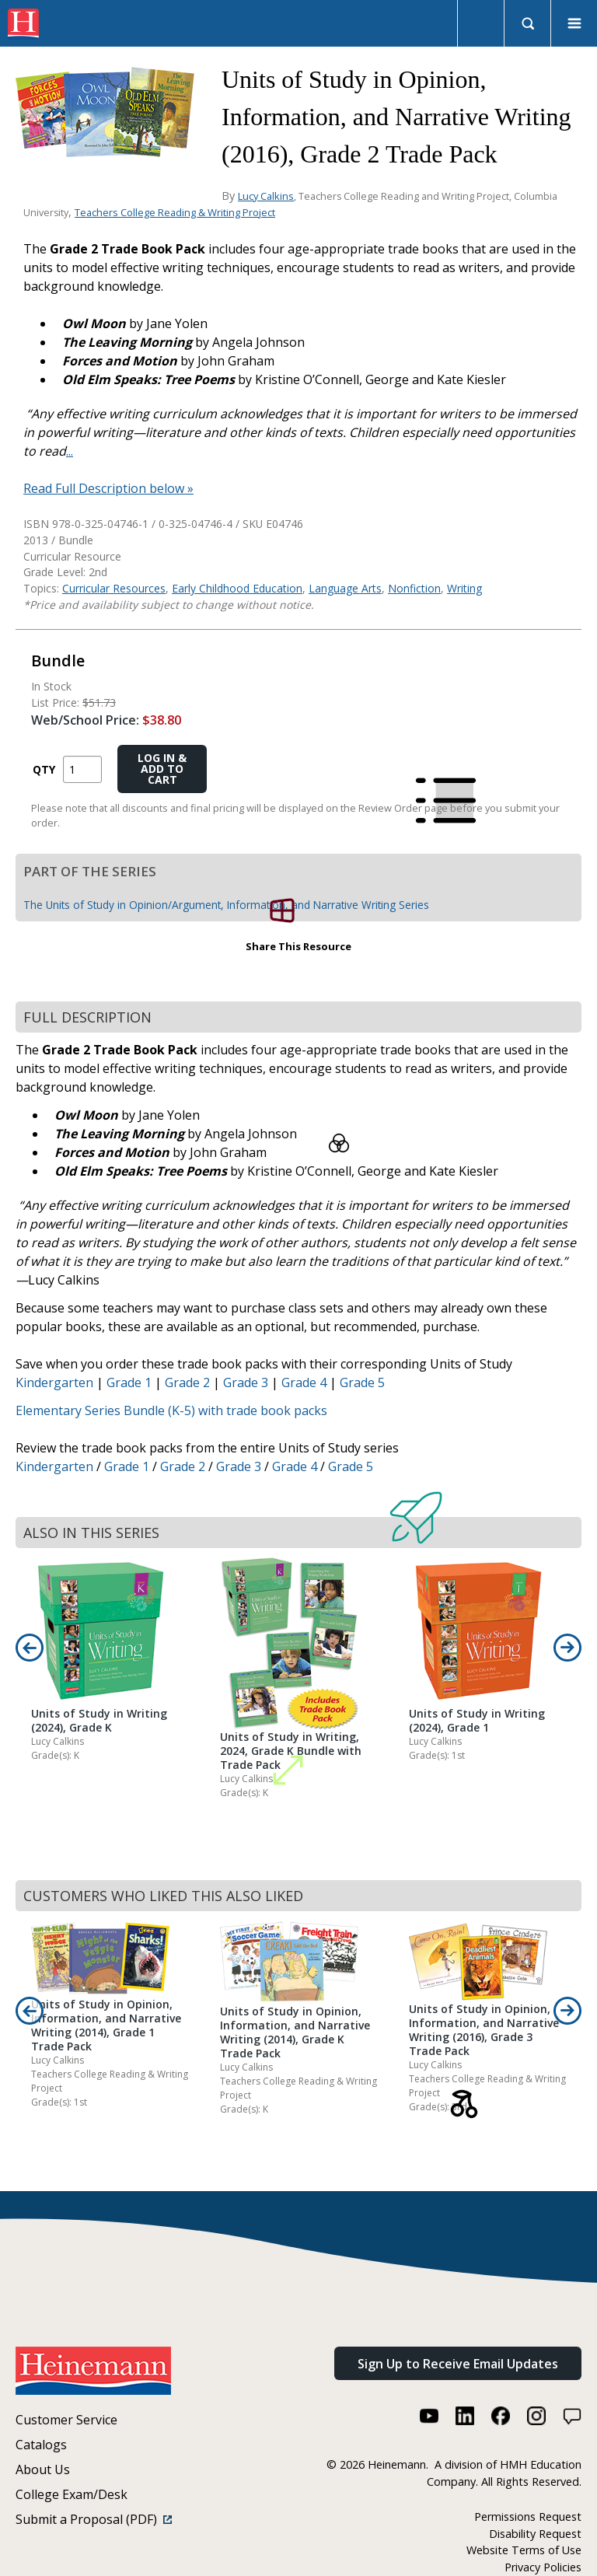 The image size is (597, 2576). I want to click on adjust color filter settings, so click(339, 1143).